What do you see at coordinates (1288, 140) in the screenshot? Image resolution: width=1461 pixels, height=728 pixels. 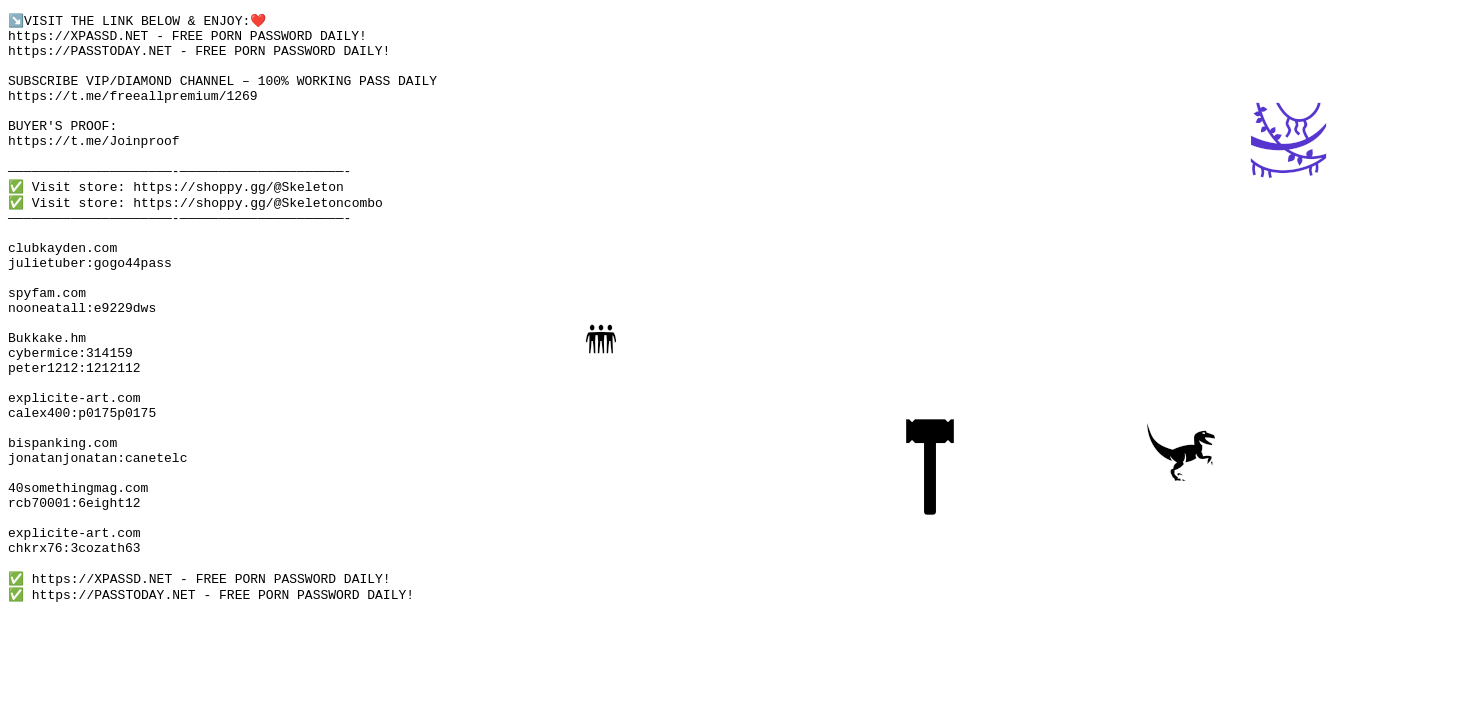 I see `nature or plant-themed game element` at bounding box center [1288, 140].